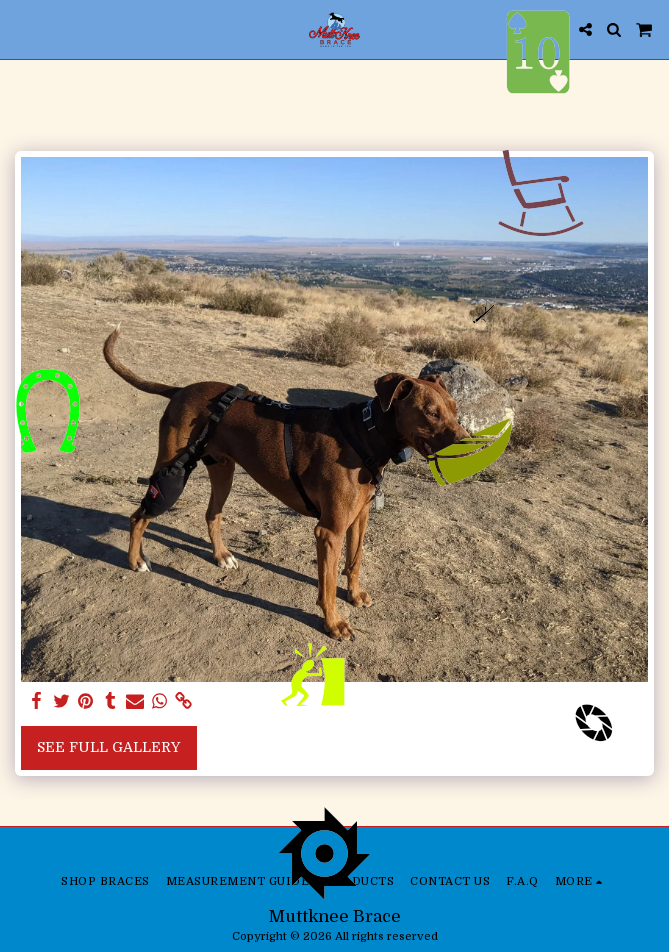 The width and height of the screenshot is (669, 952). I want to click on push to activate or move an object, so click(312, 673).